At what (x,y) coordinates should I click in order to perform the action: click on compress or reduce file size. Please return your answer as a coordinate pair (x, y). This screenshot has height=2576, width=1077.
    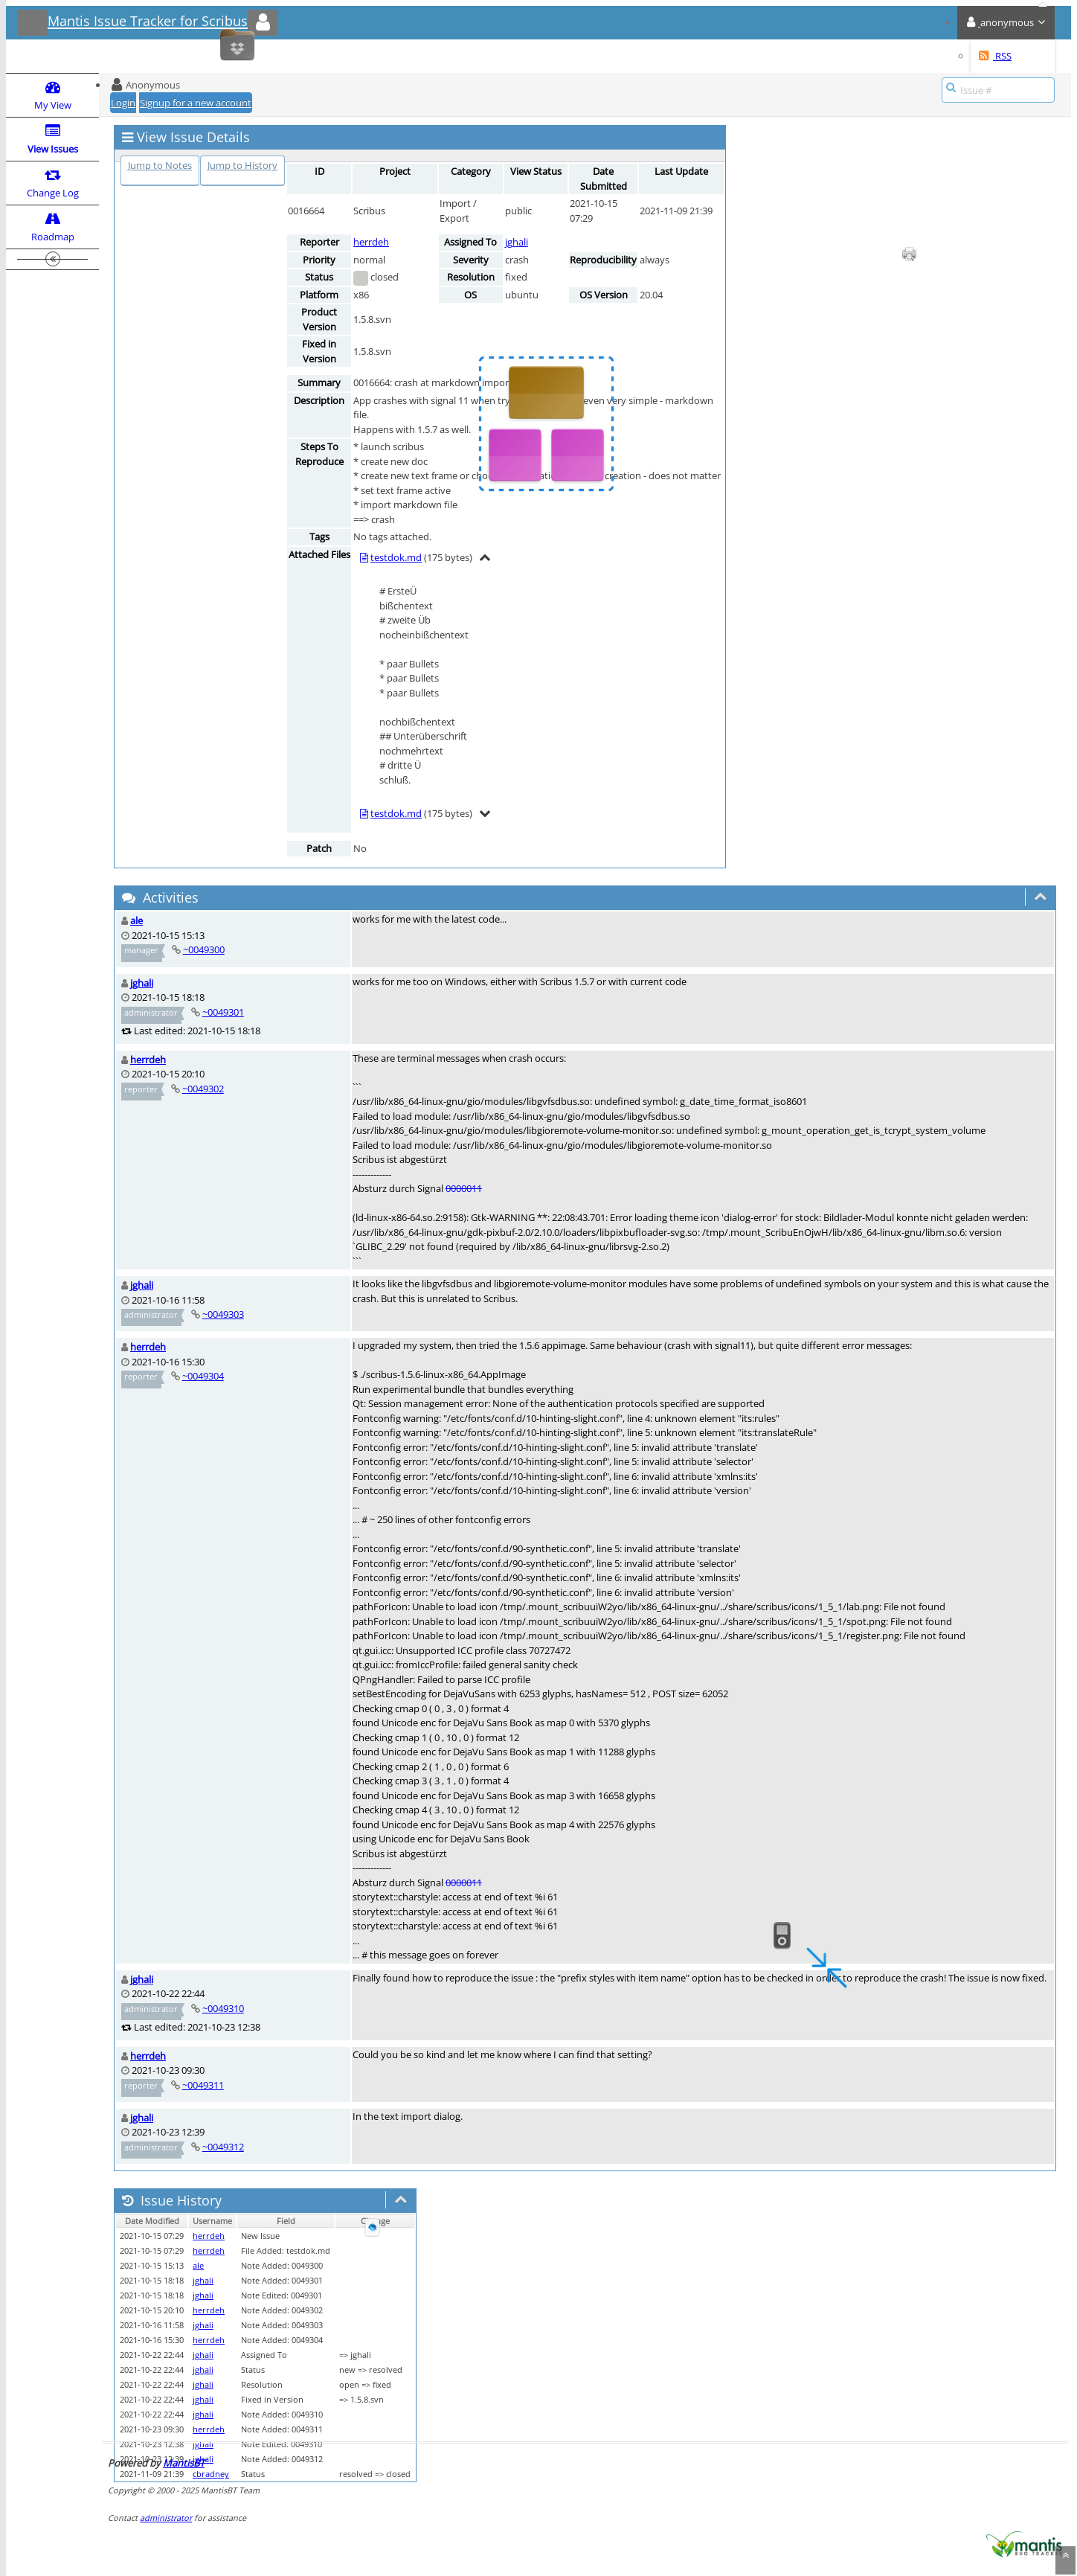
    Looking at the image, I should click on (826, 1967).